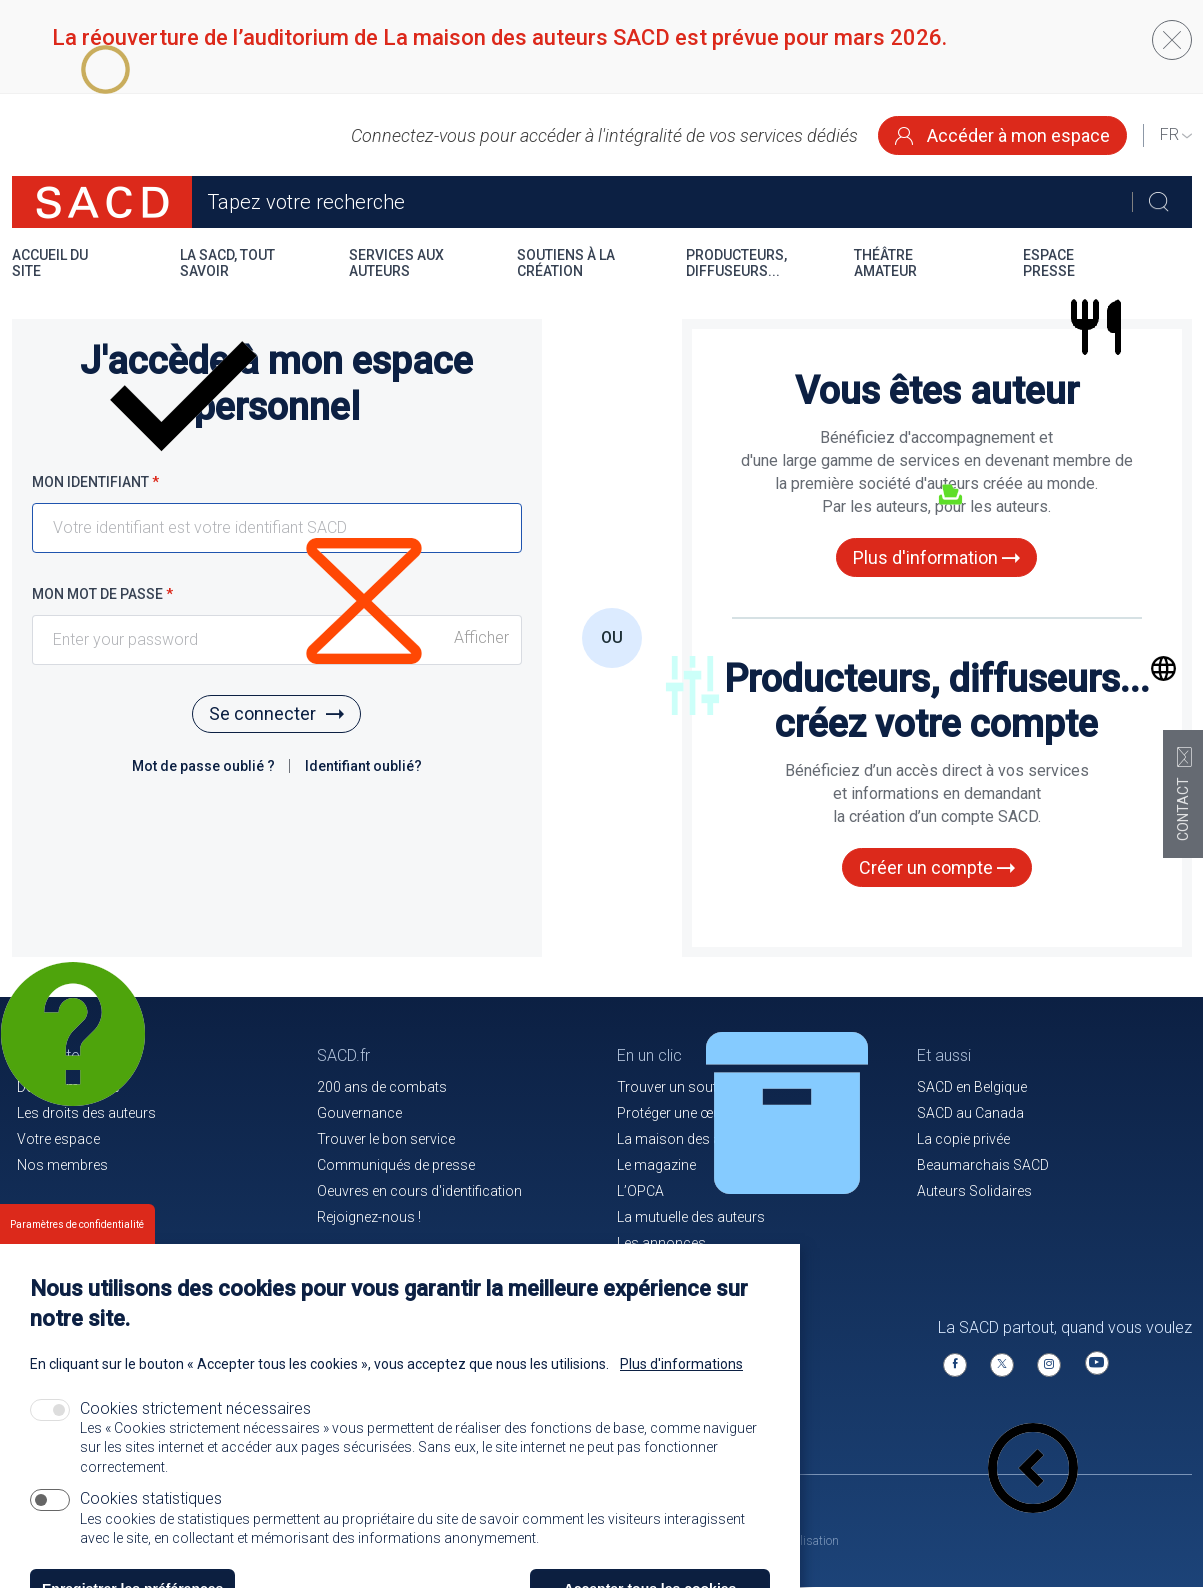 The height and width of the screenshot is (1588, 1203). I want to click on go back to the previous screen, so click(1033, 1468).